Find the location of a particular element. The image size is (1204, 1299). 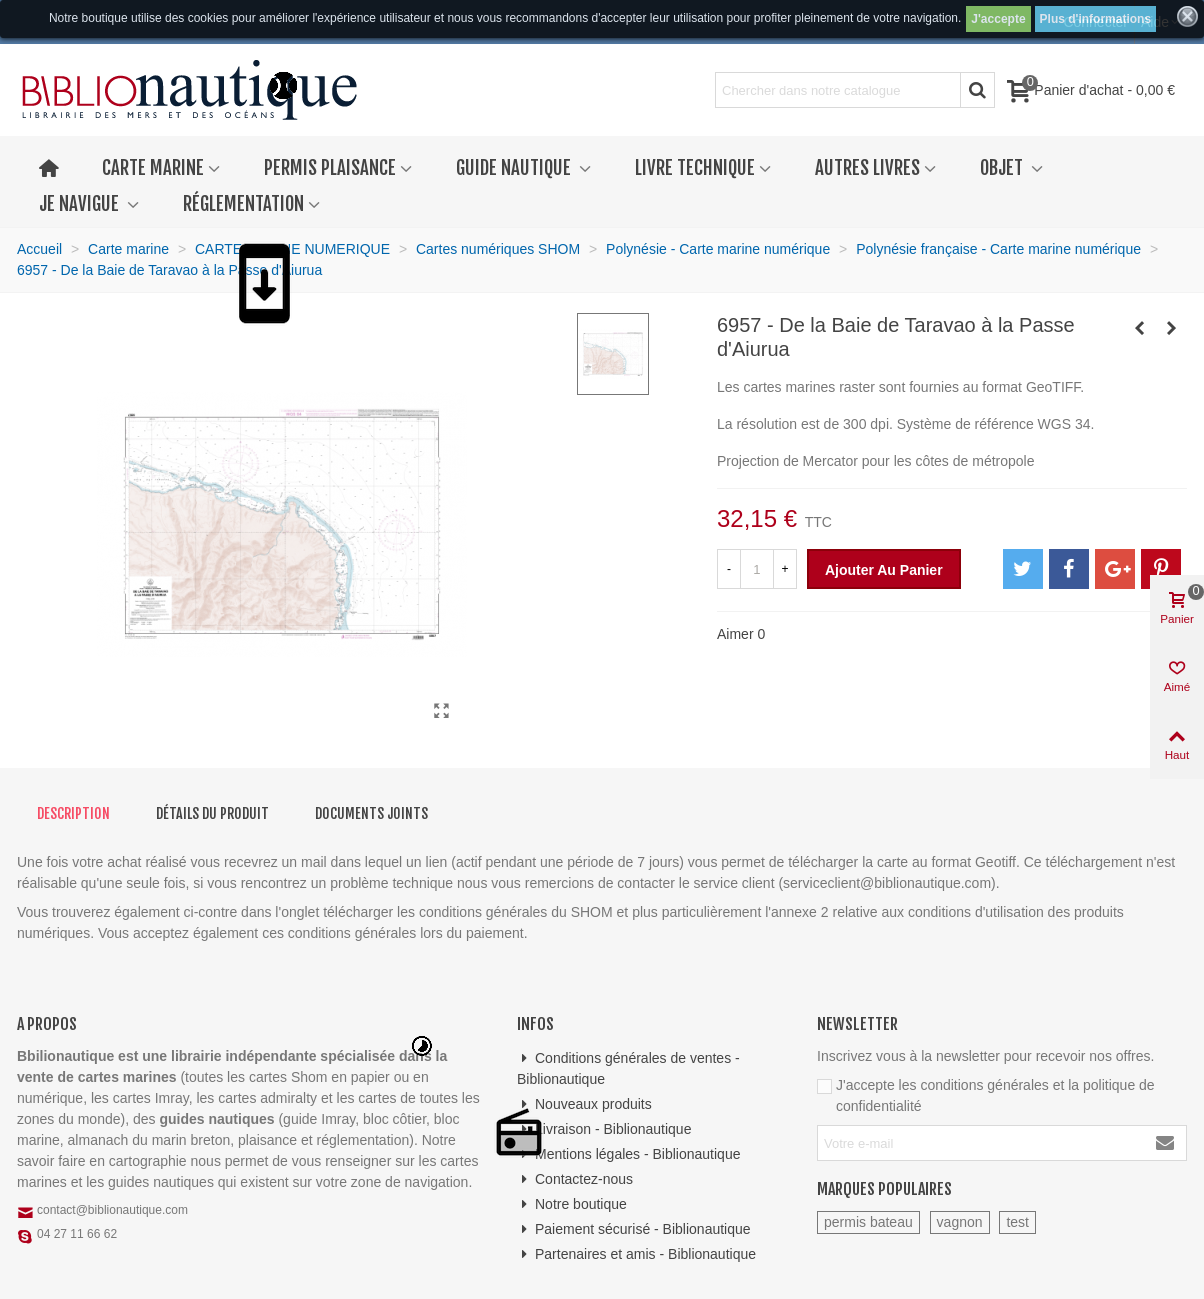

download a system update to your device is located at coordinates (264, 283).